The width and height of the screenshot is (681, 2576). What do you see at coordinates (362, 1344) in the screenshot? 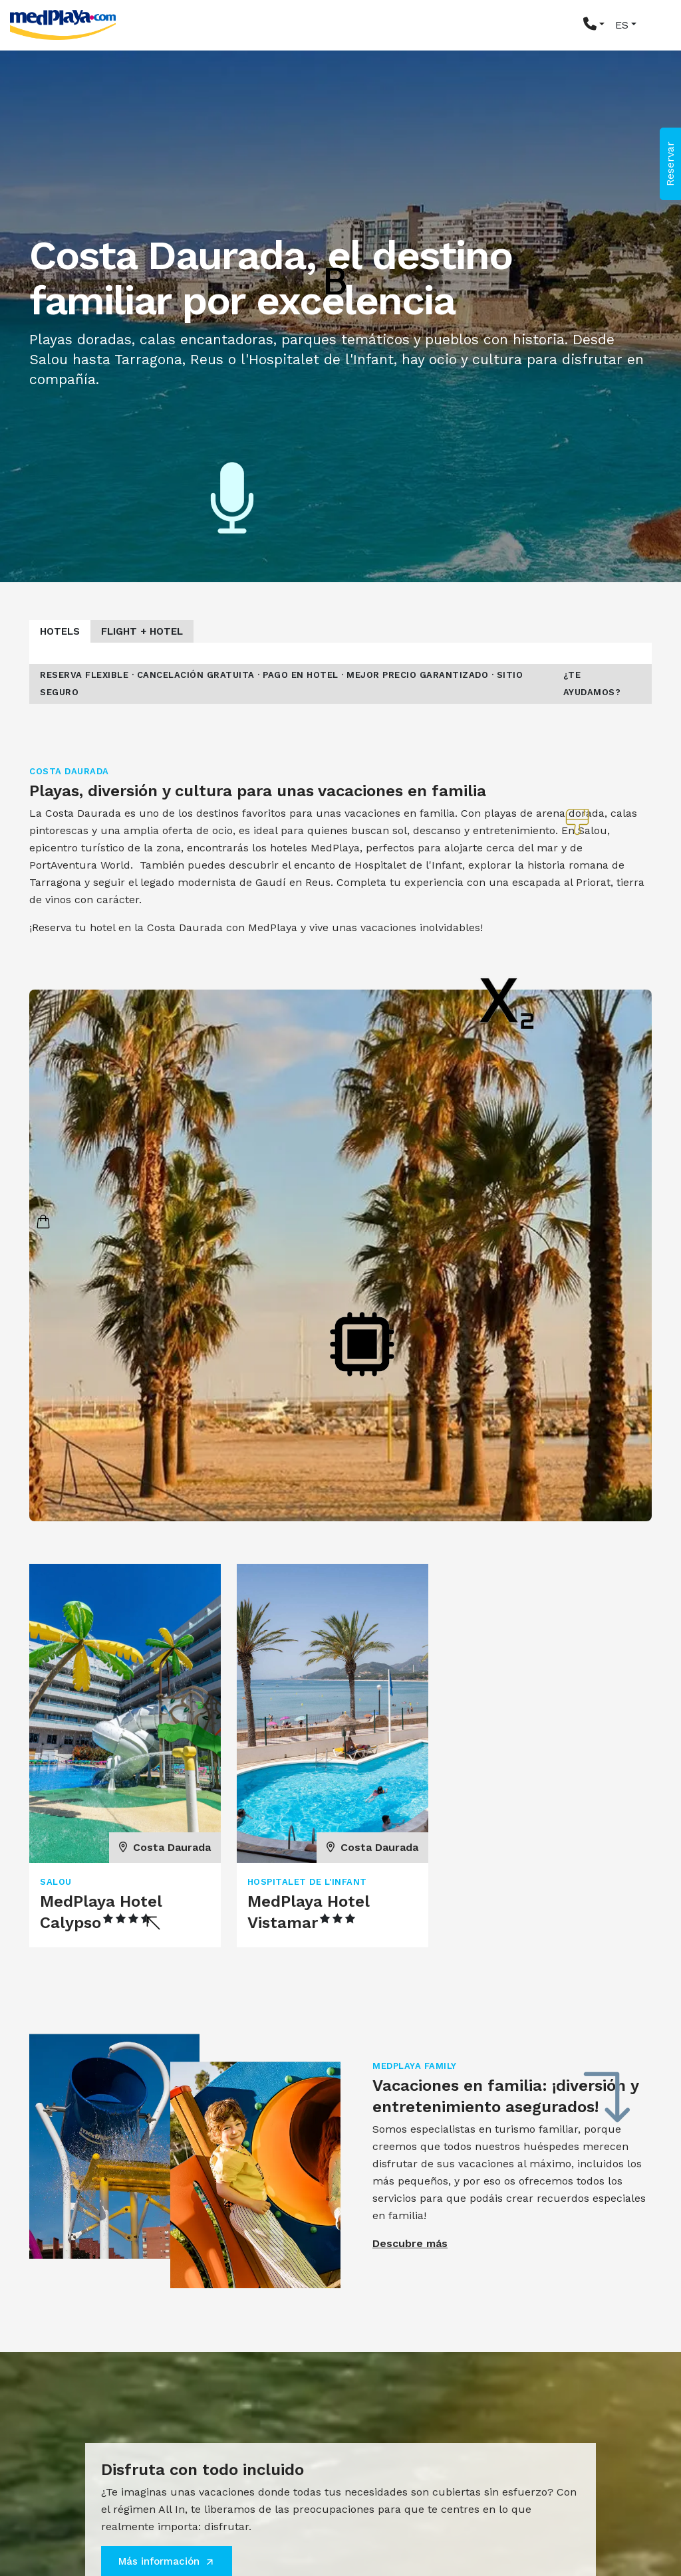
I see `view processor or hardware information` at bounding box center [362, 1344].